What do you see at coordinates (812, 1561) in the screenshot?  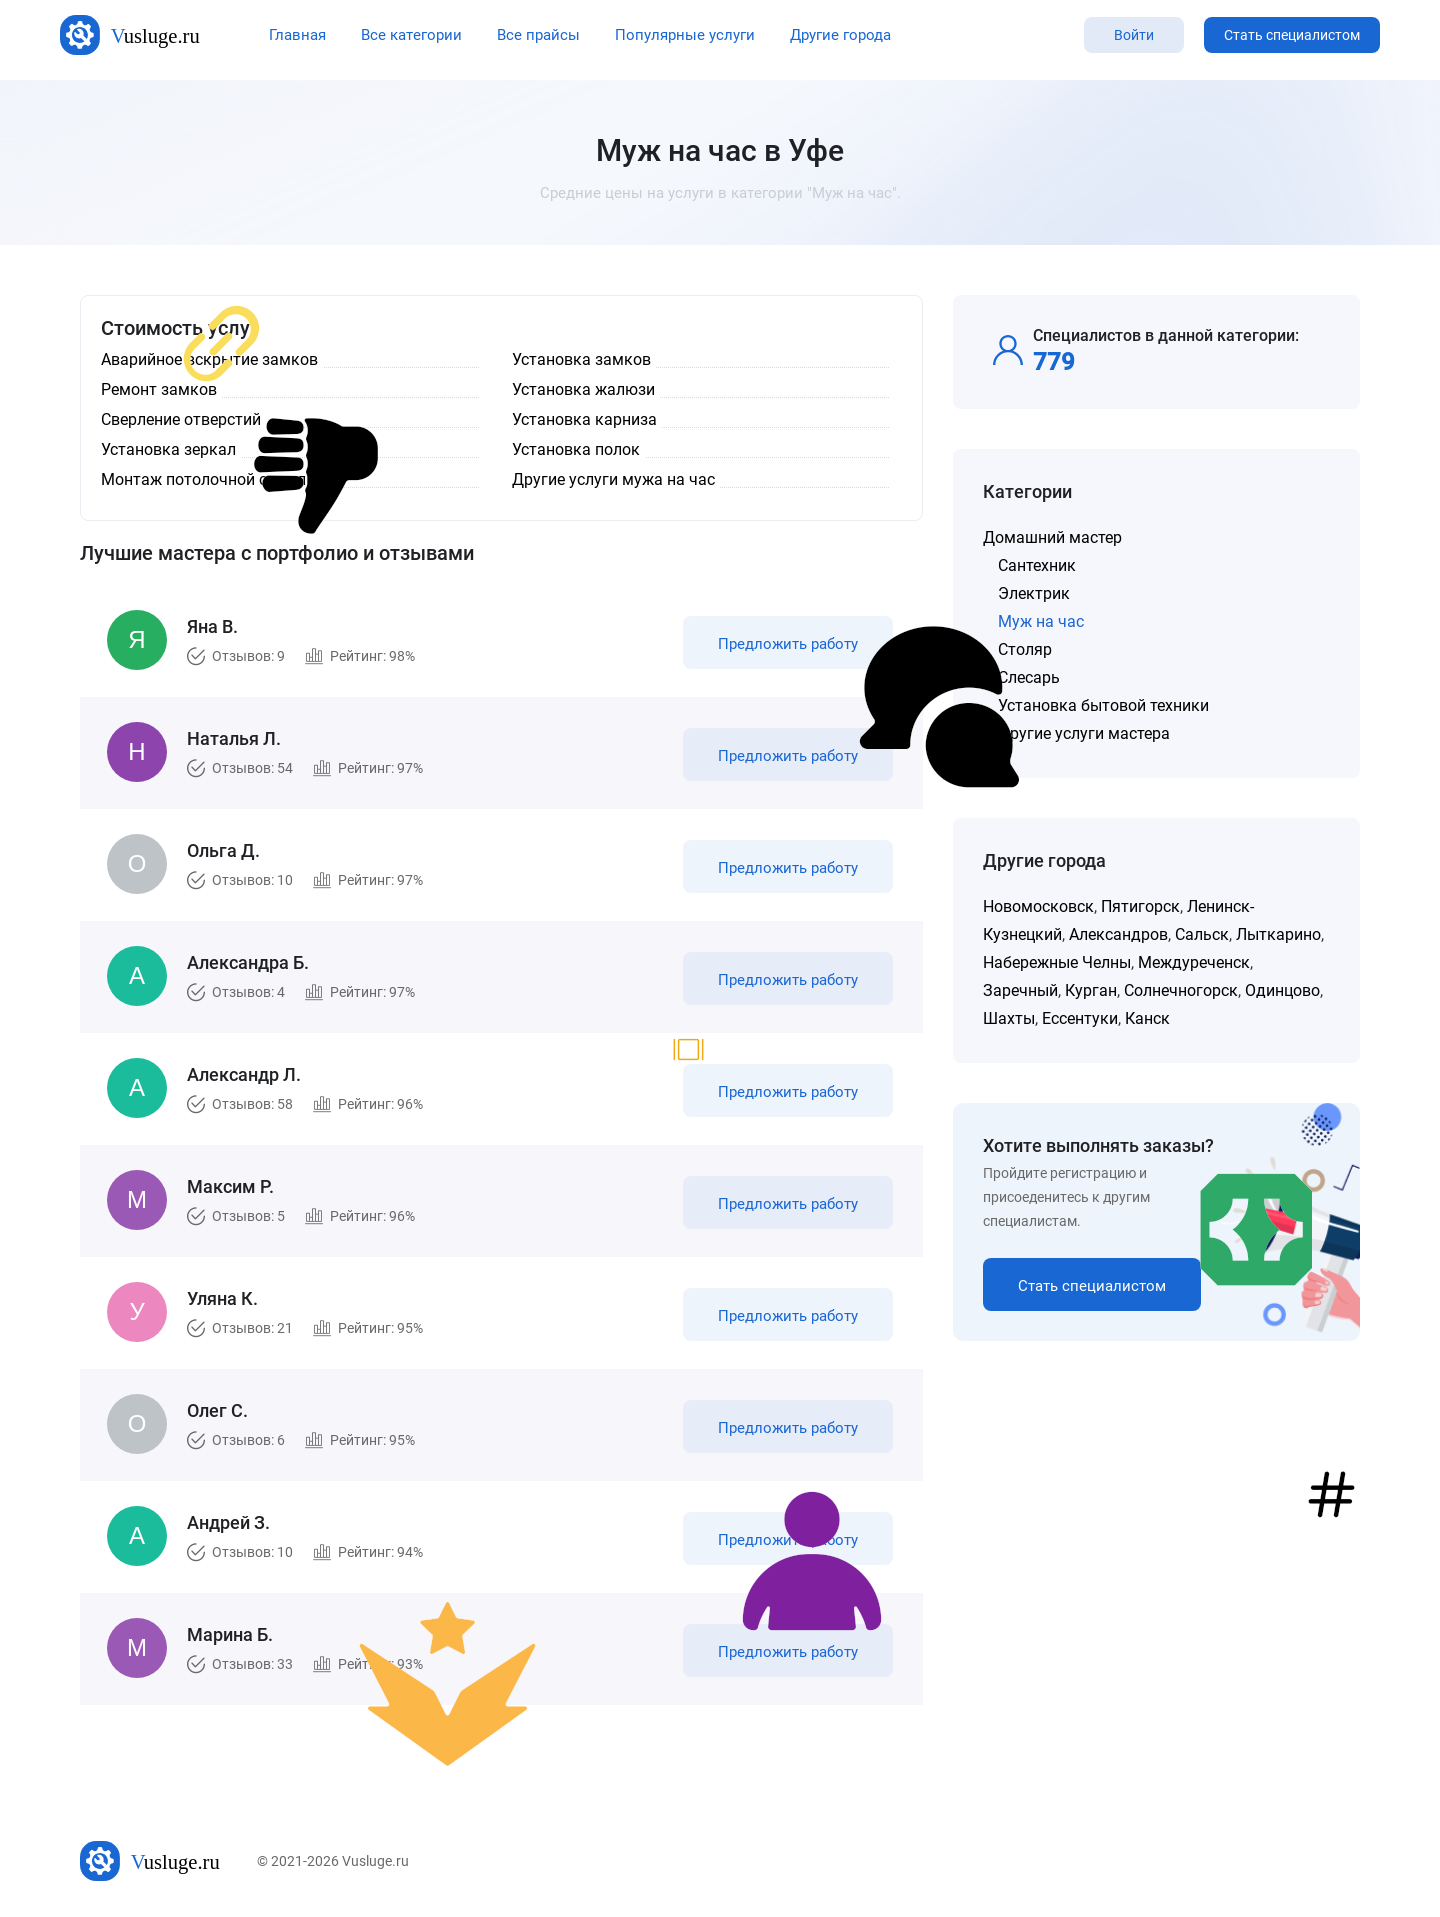 I see `view your profile` at bounding box center [812, 1561].